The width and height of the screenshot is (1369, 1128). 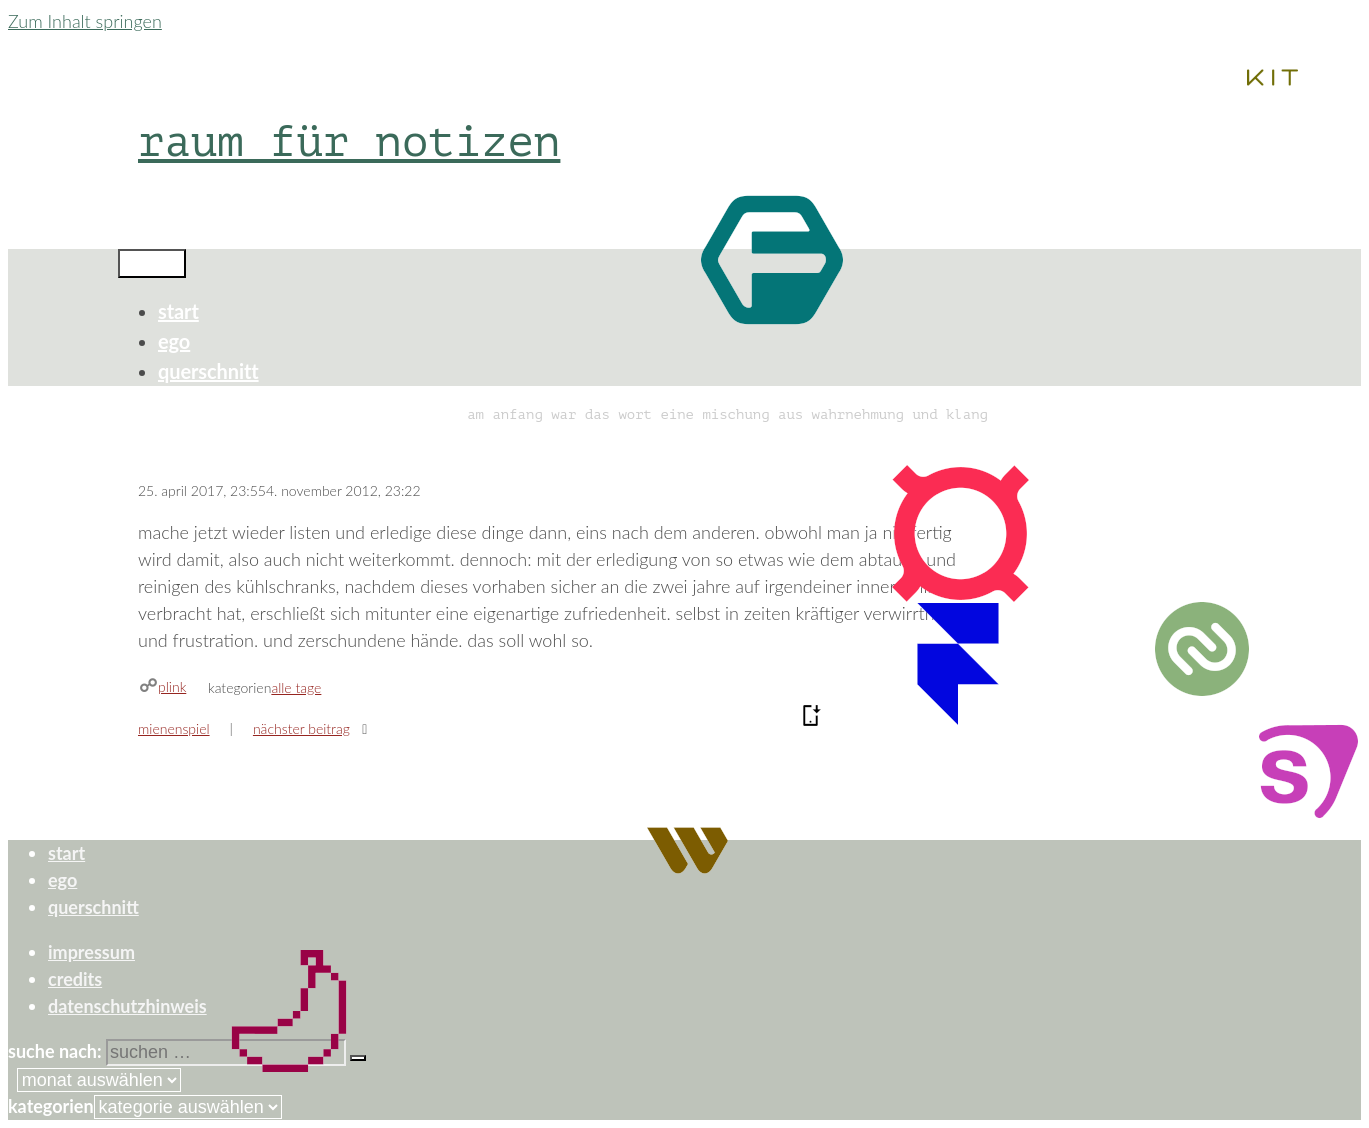 I want to click on open authy authenticator app, so click(x=1202, y=649).